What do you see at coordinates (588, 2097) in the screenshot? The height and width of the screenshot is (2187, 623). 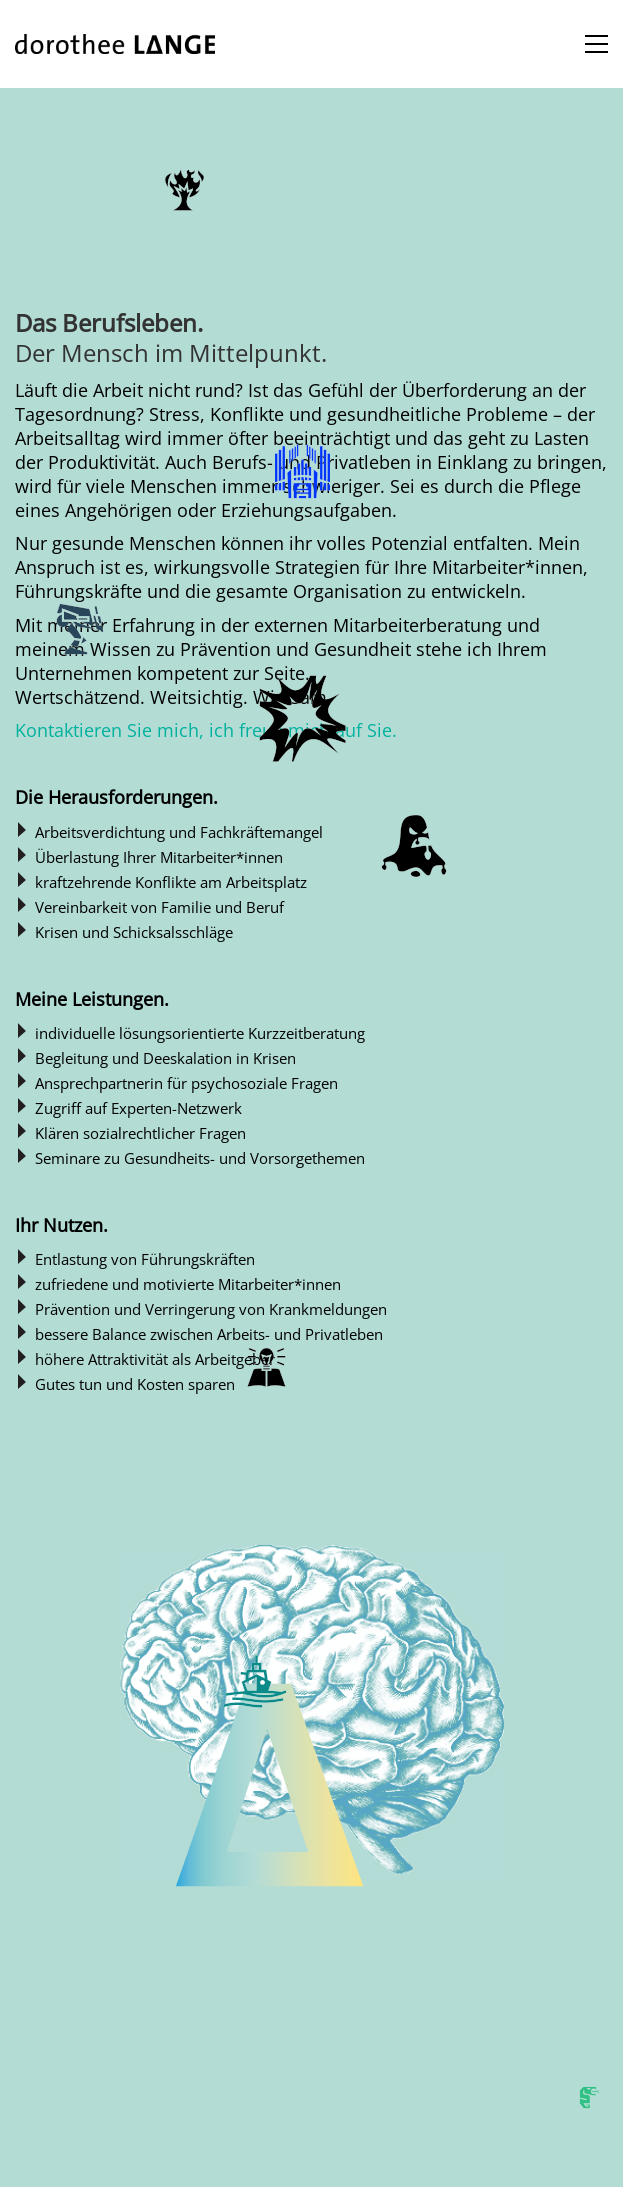 I see `access snake totem or serpent-themed game content` at bounding box center [588, 2097].